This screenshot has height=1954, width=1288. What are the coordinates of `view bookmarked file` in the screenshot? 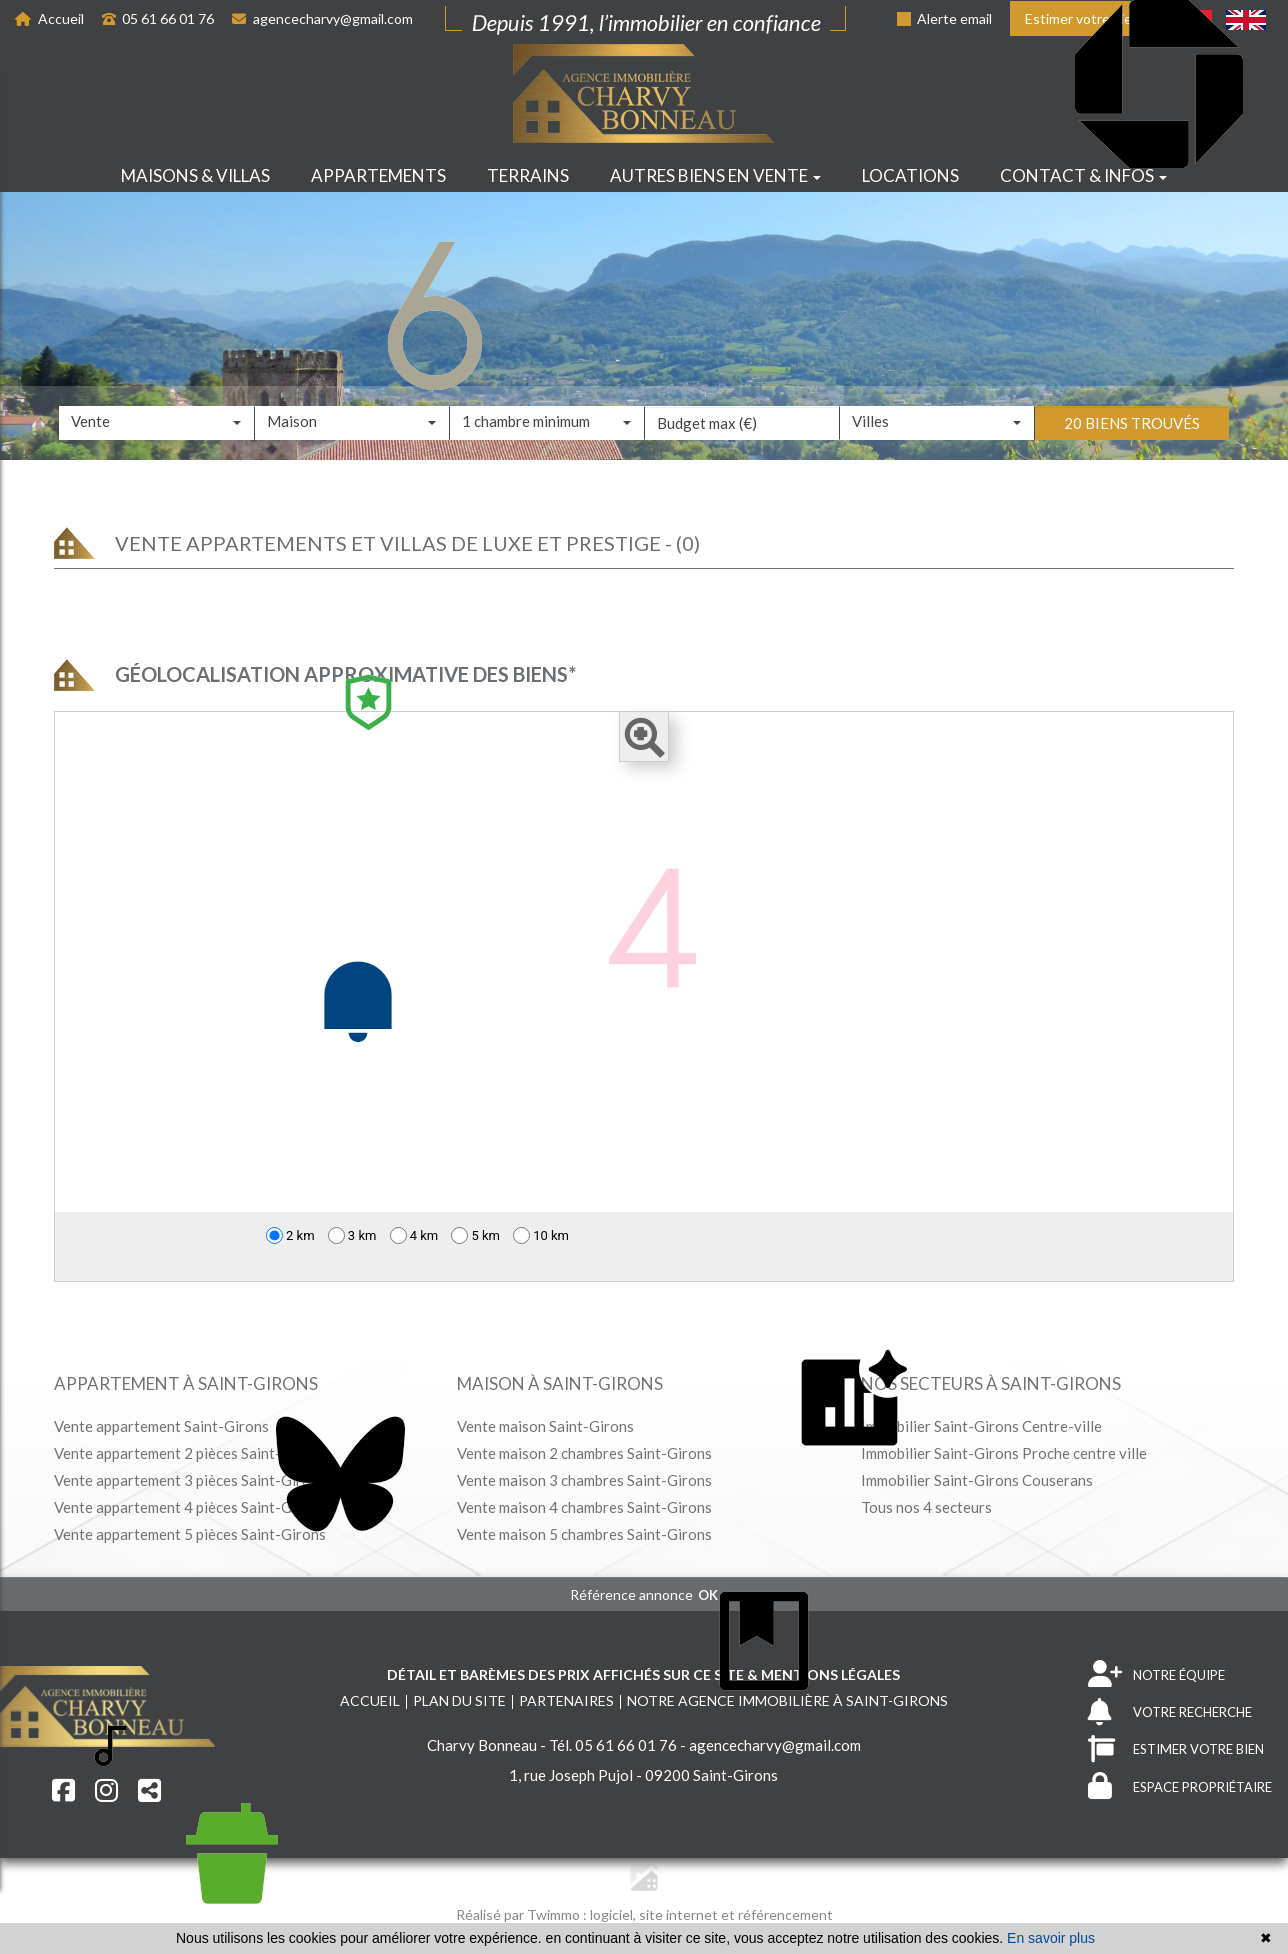 It's located at (764, 1641).